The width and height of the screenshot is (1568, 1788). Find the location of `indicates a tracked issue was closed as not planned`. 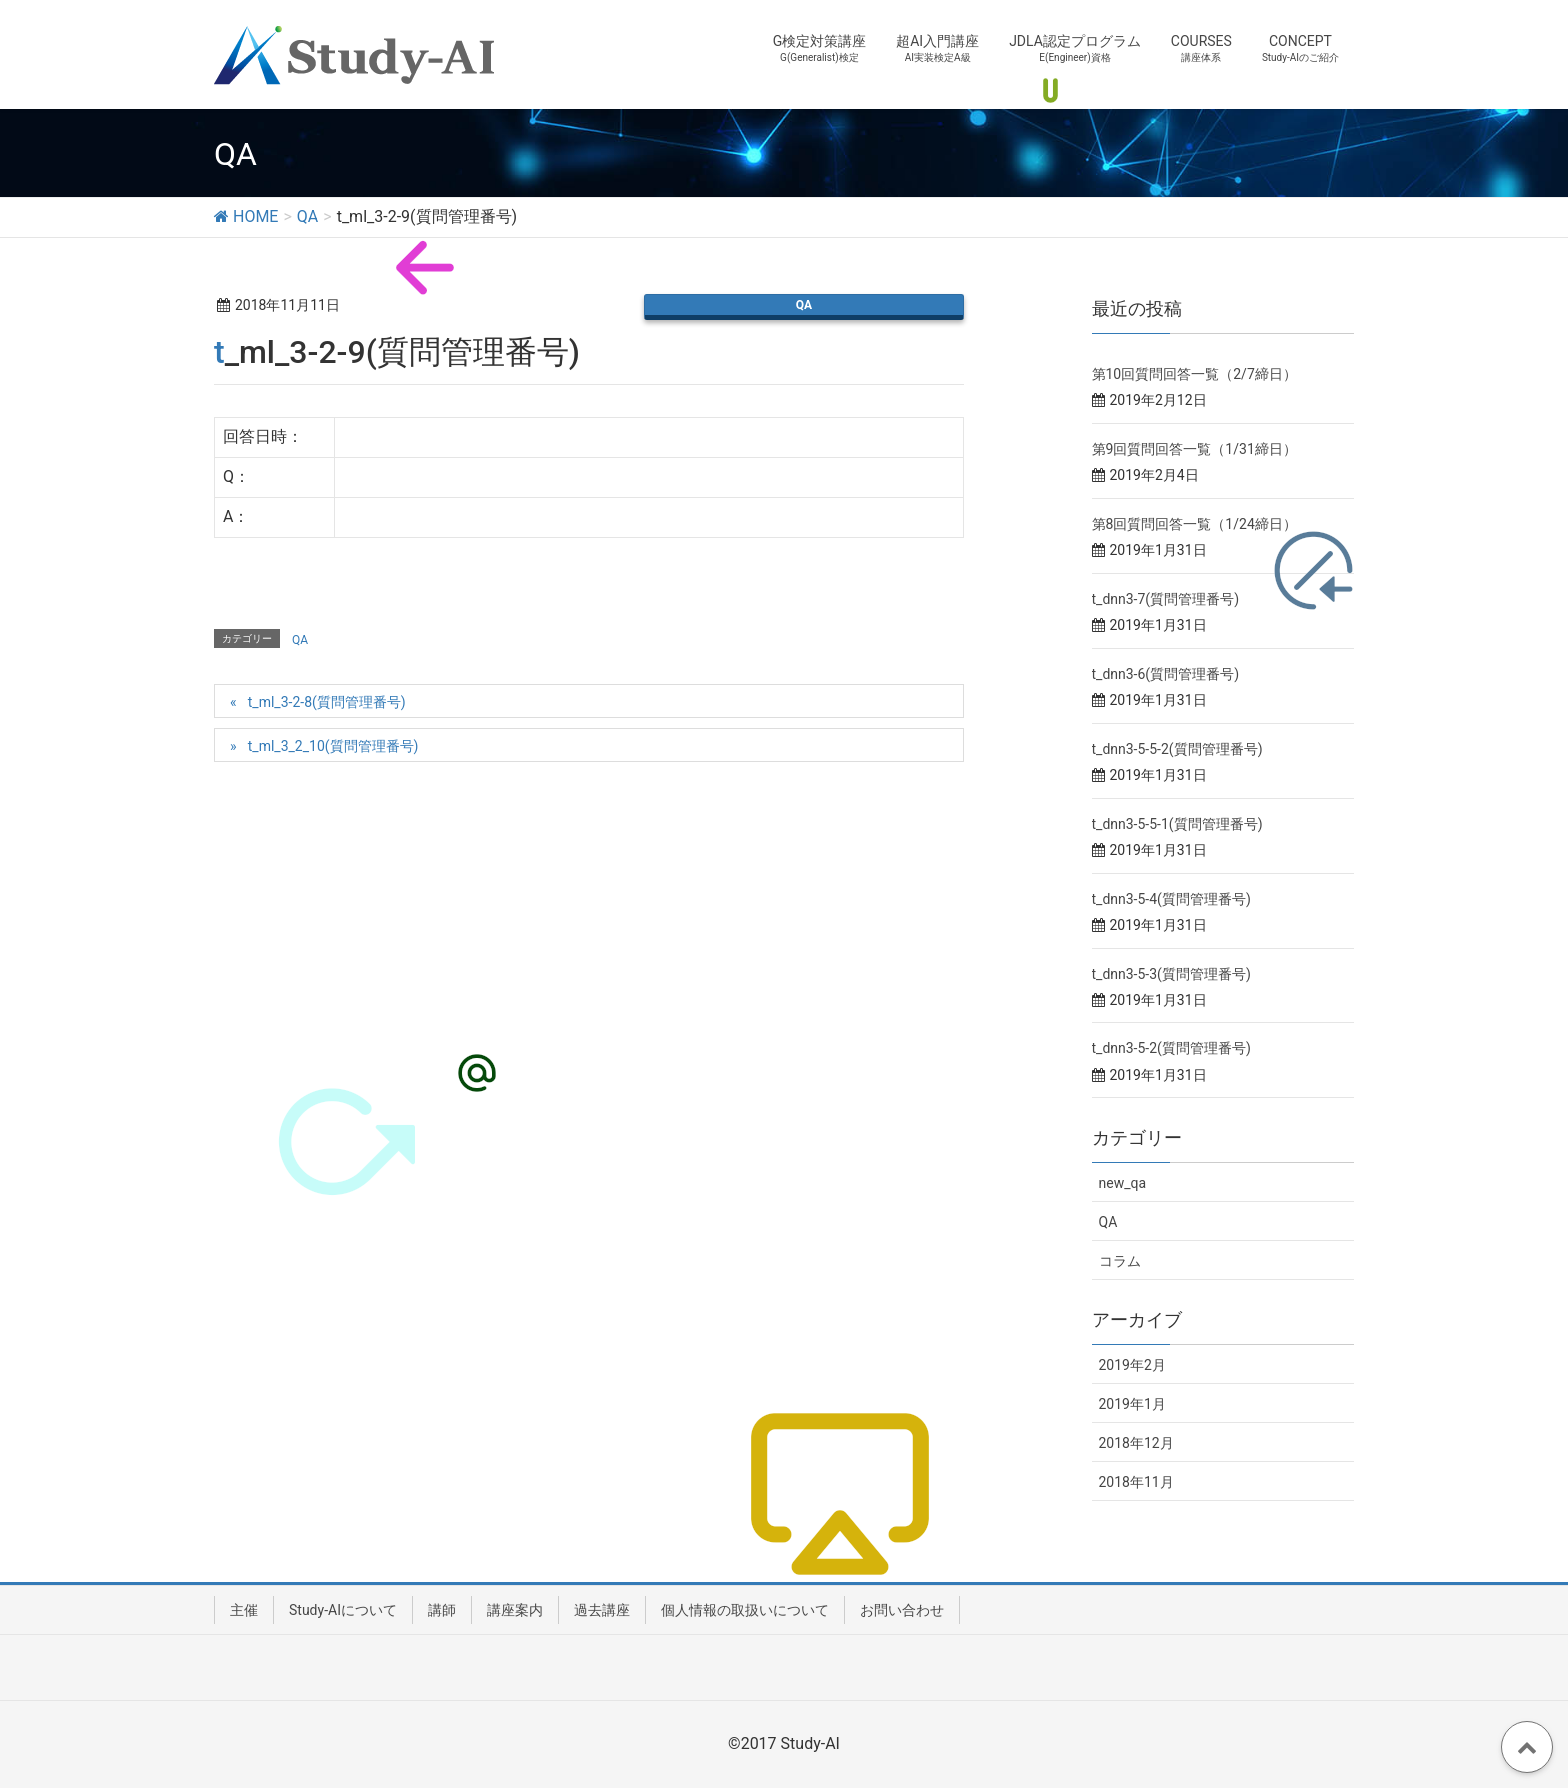

indicates a tracked issue was closed as not planned is located at coordinates (1313, 570).